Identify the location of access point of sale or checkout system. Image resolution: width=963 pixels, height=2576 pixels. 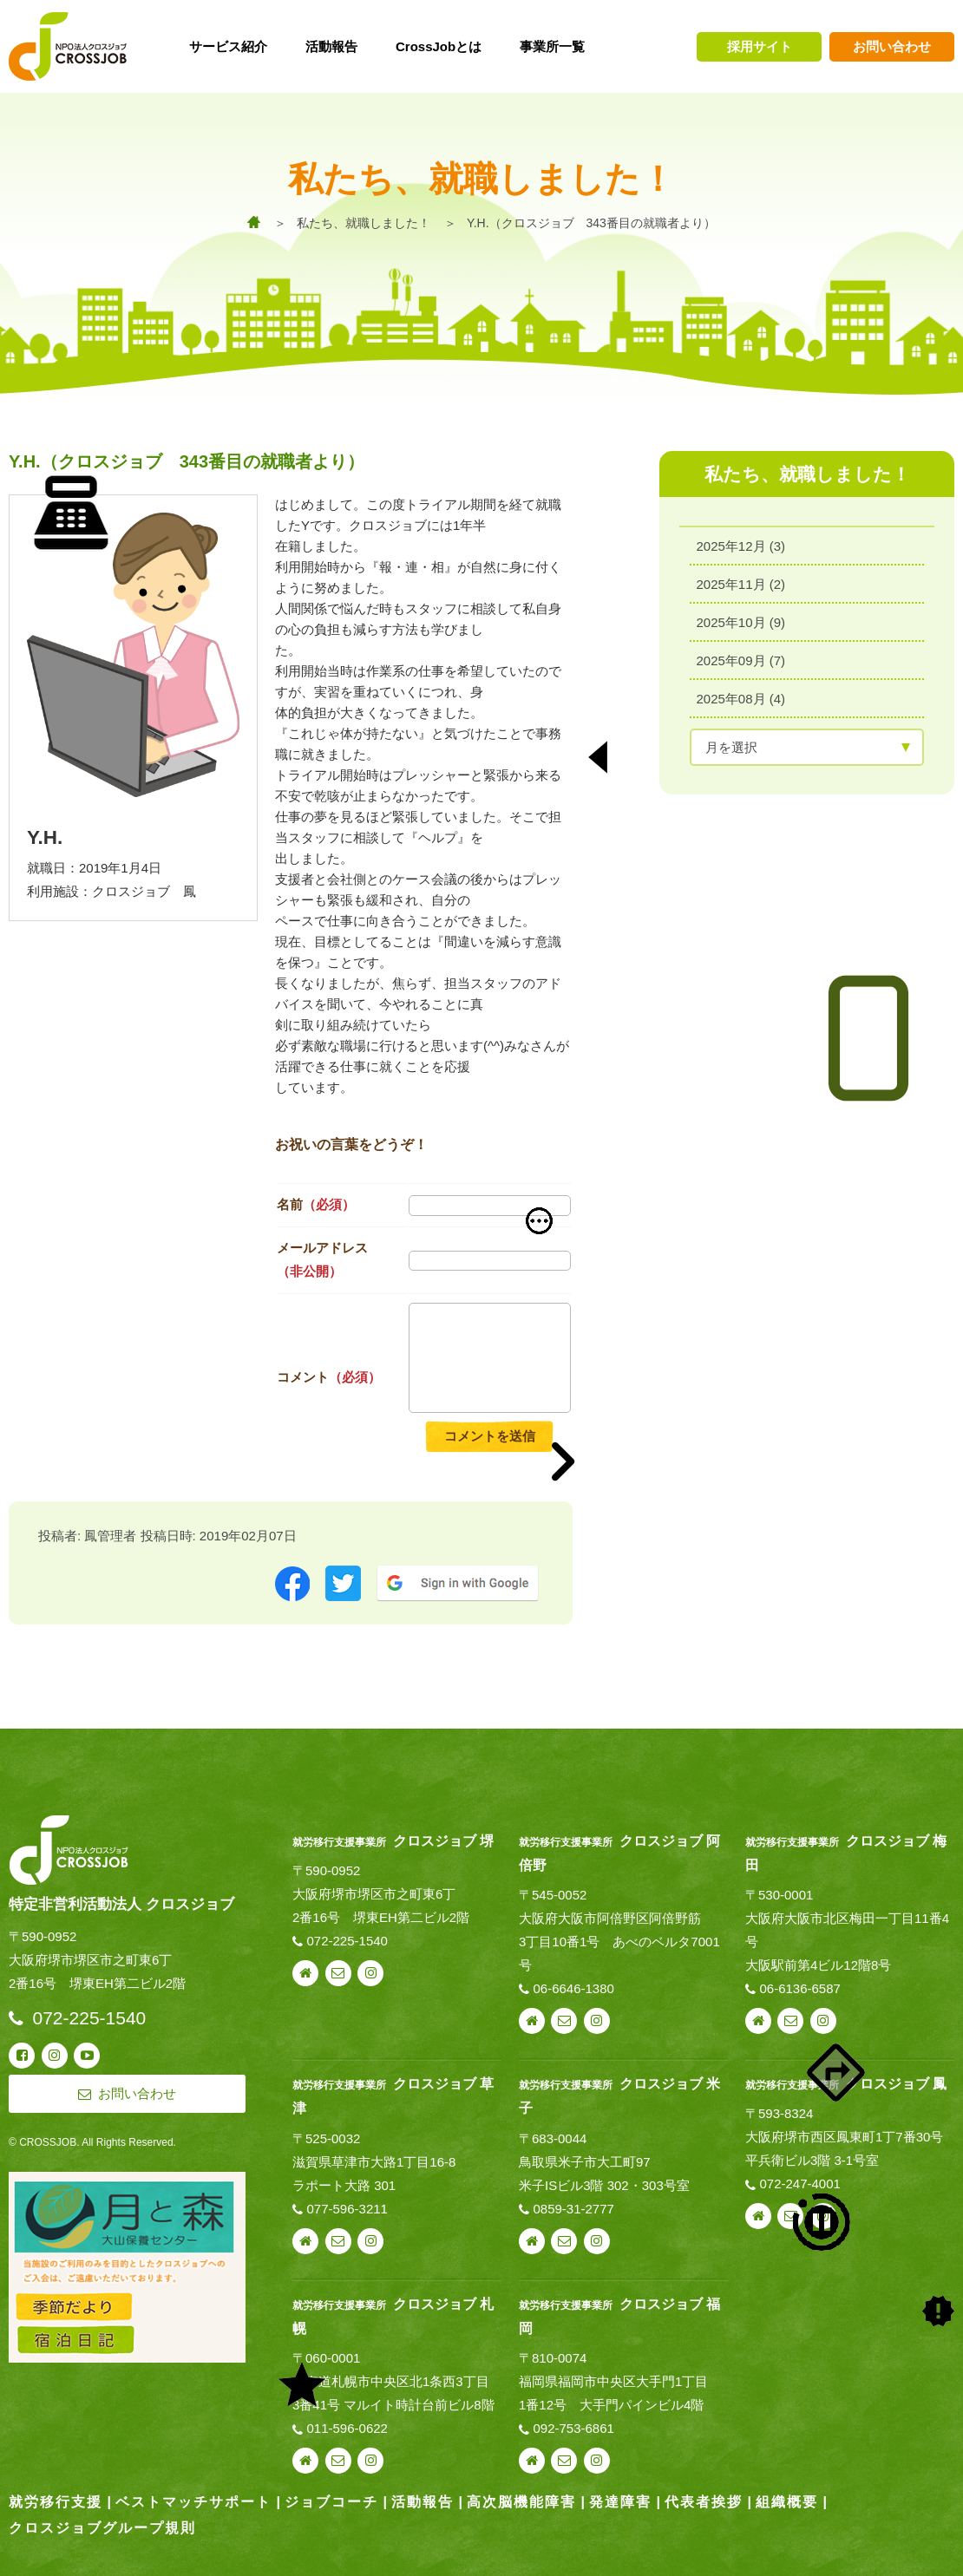
(71, 513).